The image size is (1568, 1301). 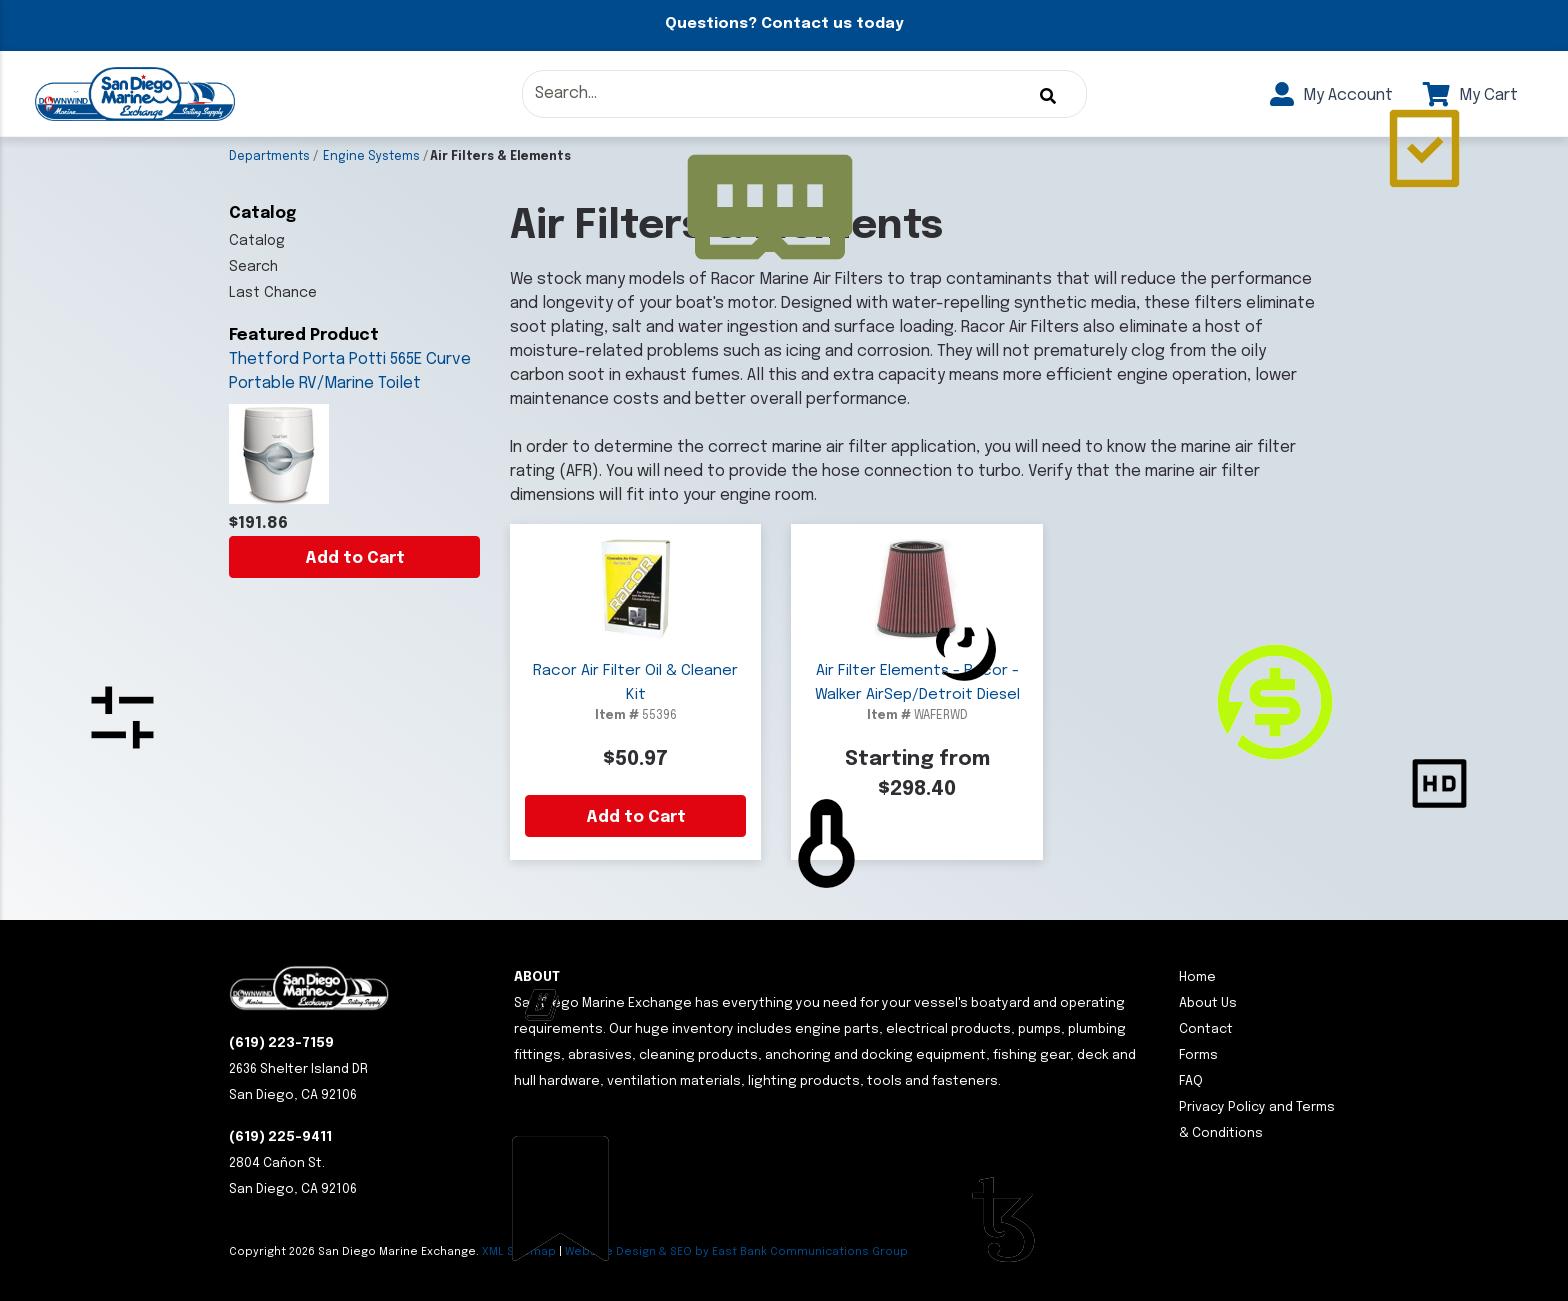 I want to click on indicates high-definition video quality is available, so click(x=1439, y=783).